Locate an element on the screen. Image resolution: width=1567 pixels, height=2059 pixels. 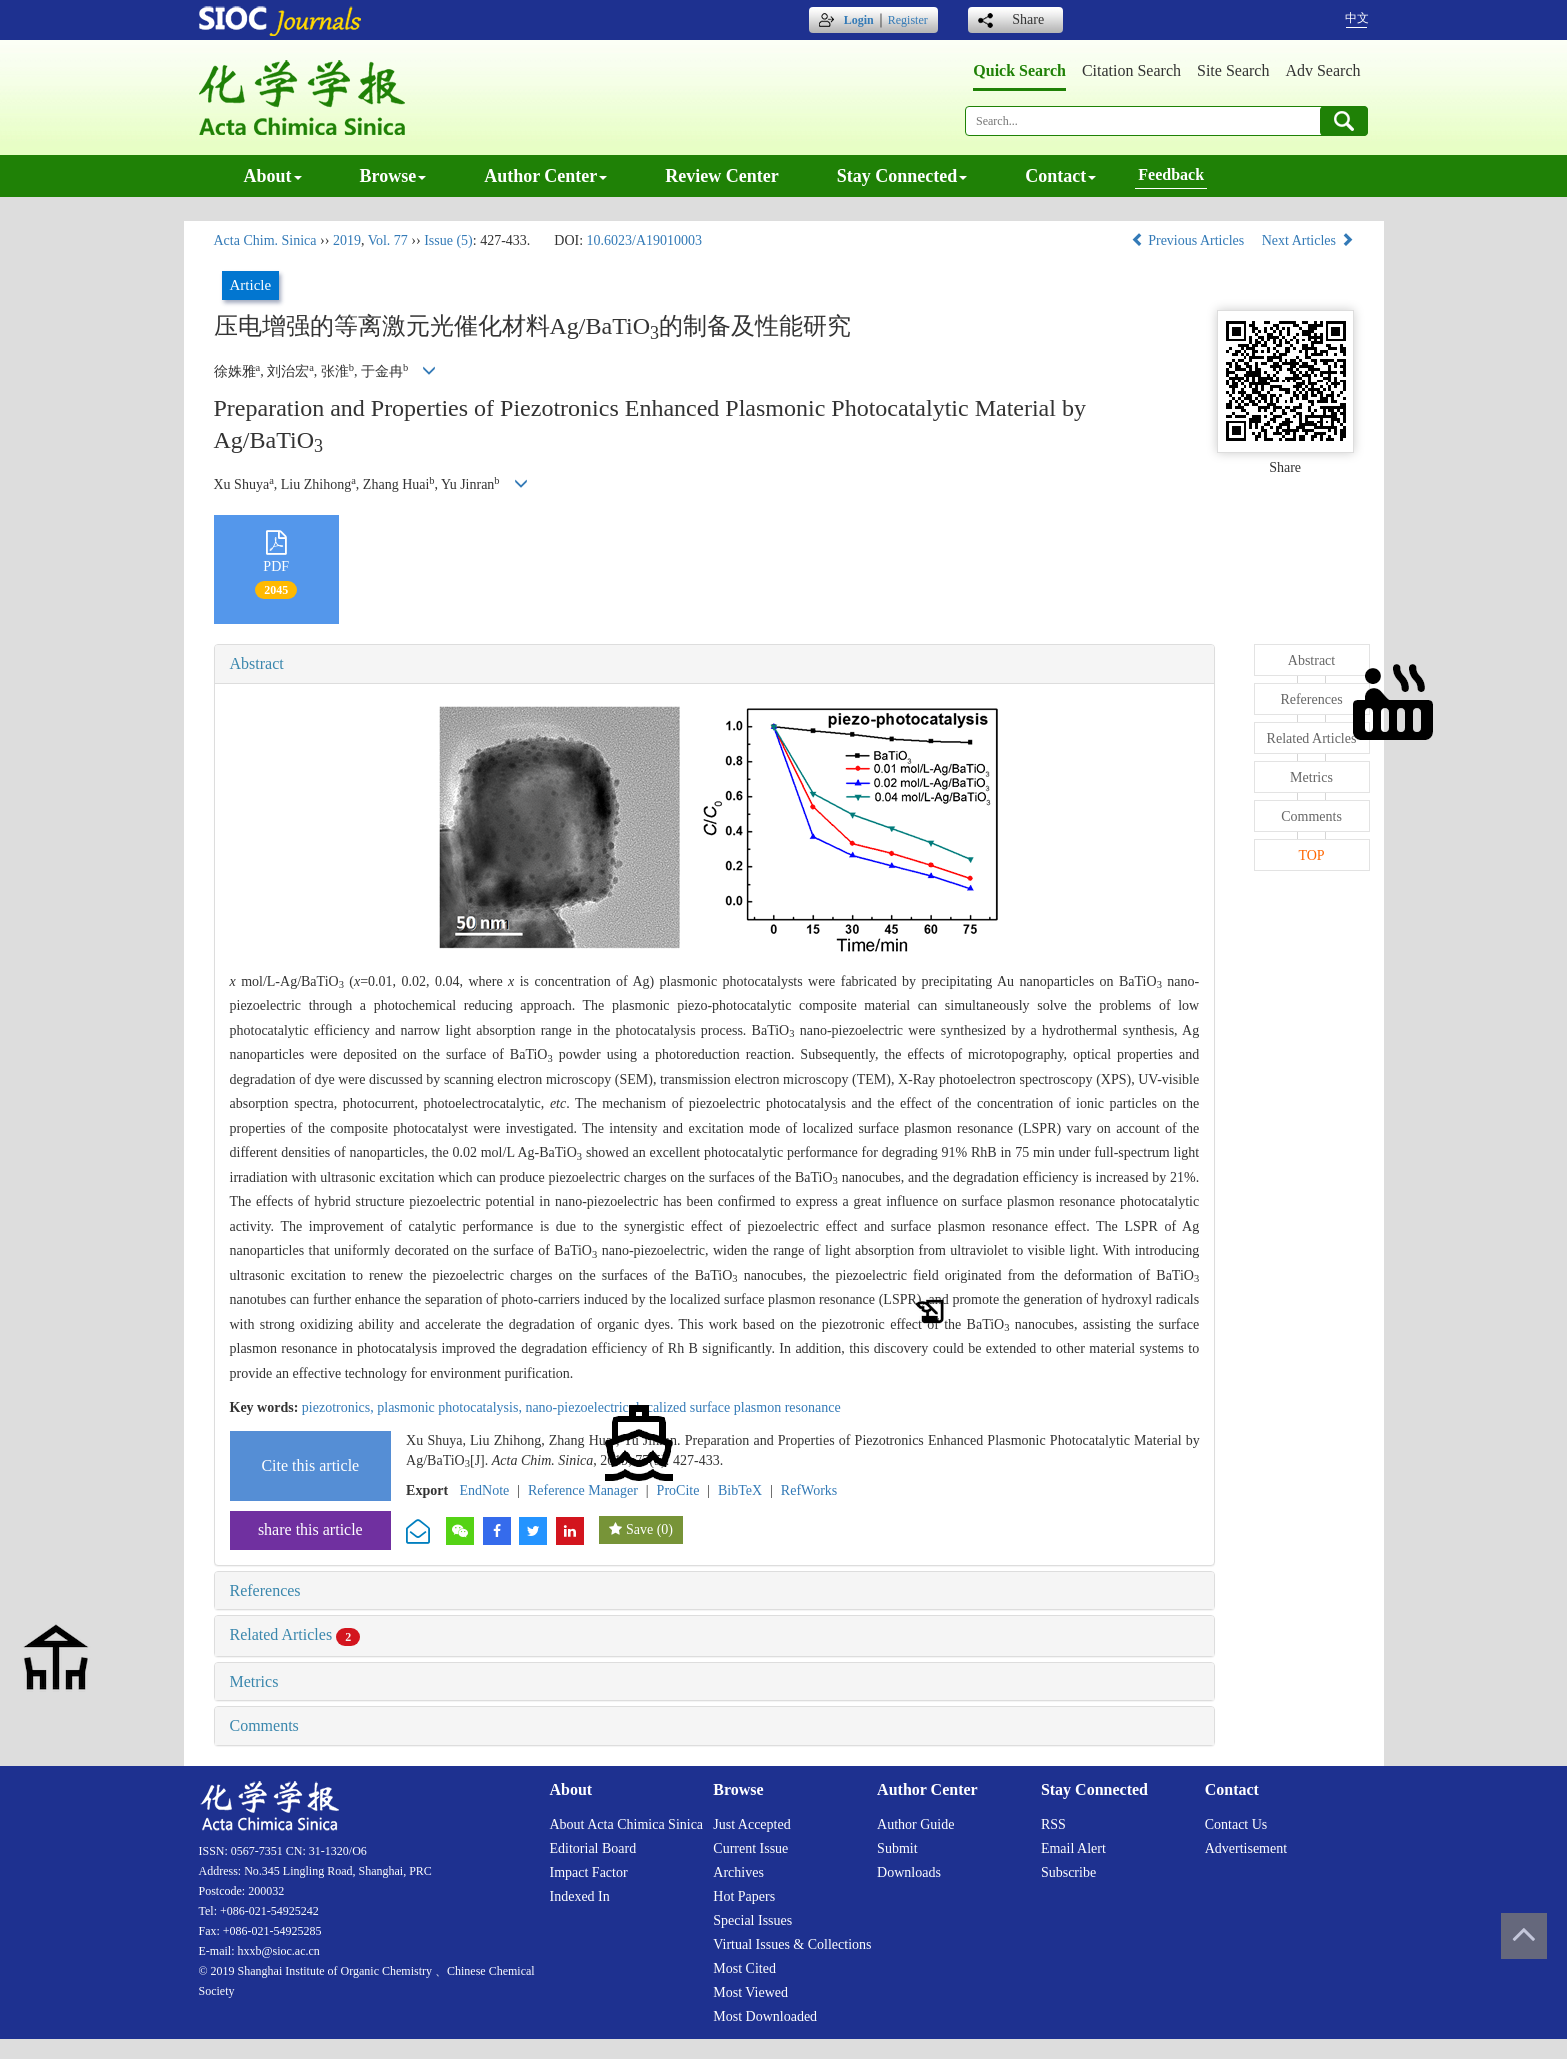
view hot tub or spa amenities is located at coordinates (1393, 700).